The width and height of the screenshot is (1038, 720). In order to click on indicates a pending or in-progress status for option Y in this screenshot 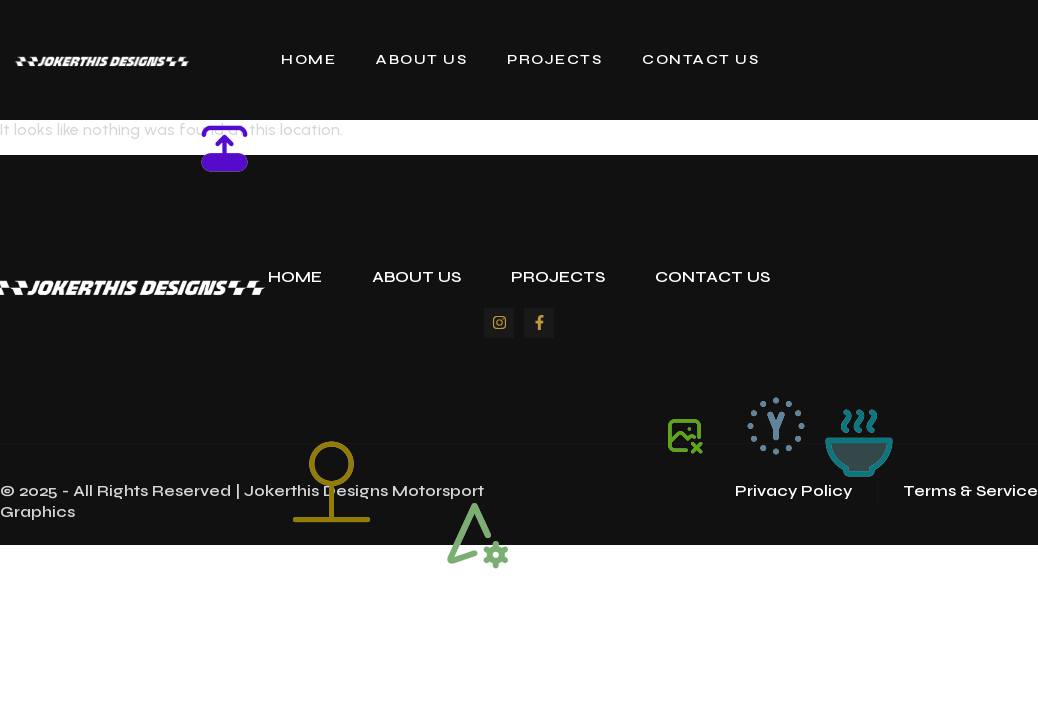, I will do `click(776, 426)`.